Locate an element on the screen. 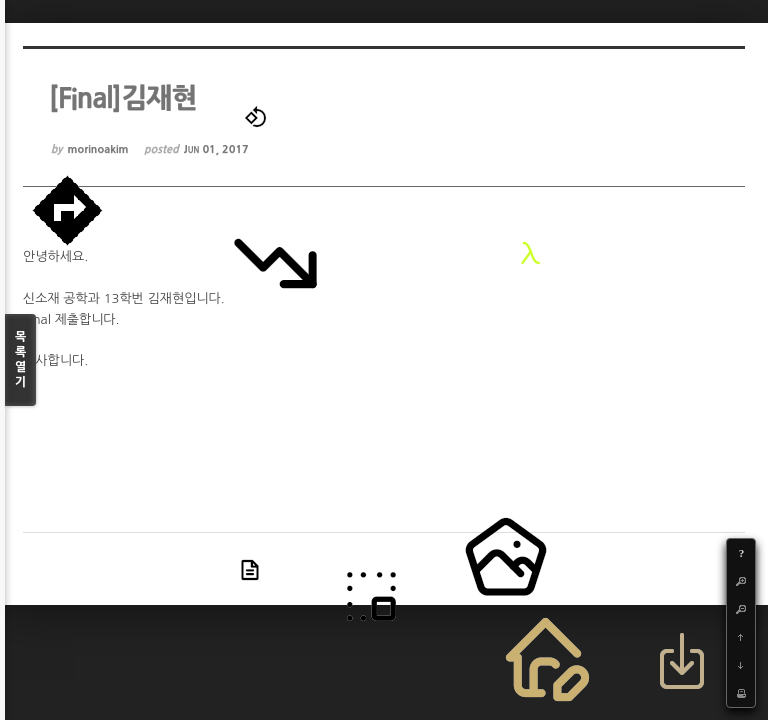 This screenshot has width=768, height=720. view images in a pentagon-shaped frame is located at coordinates (506, 559).